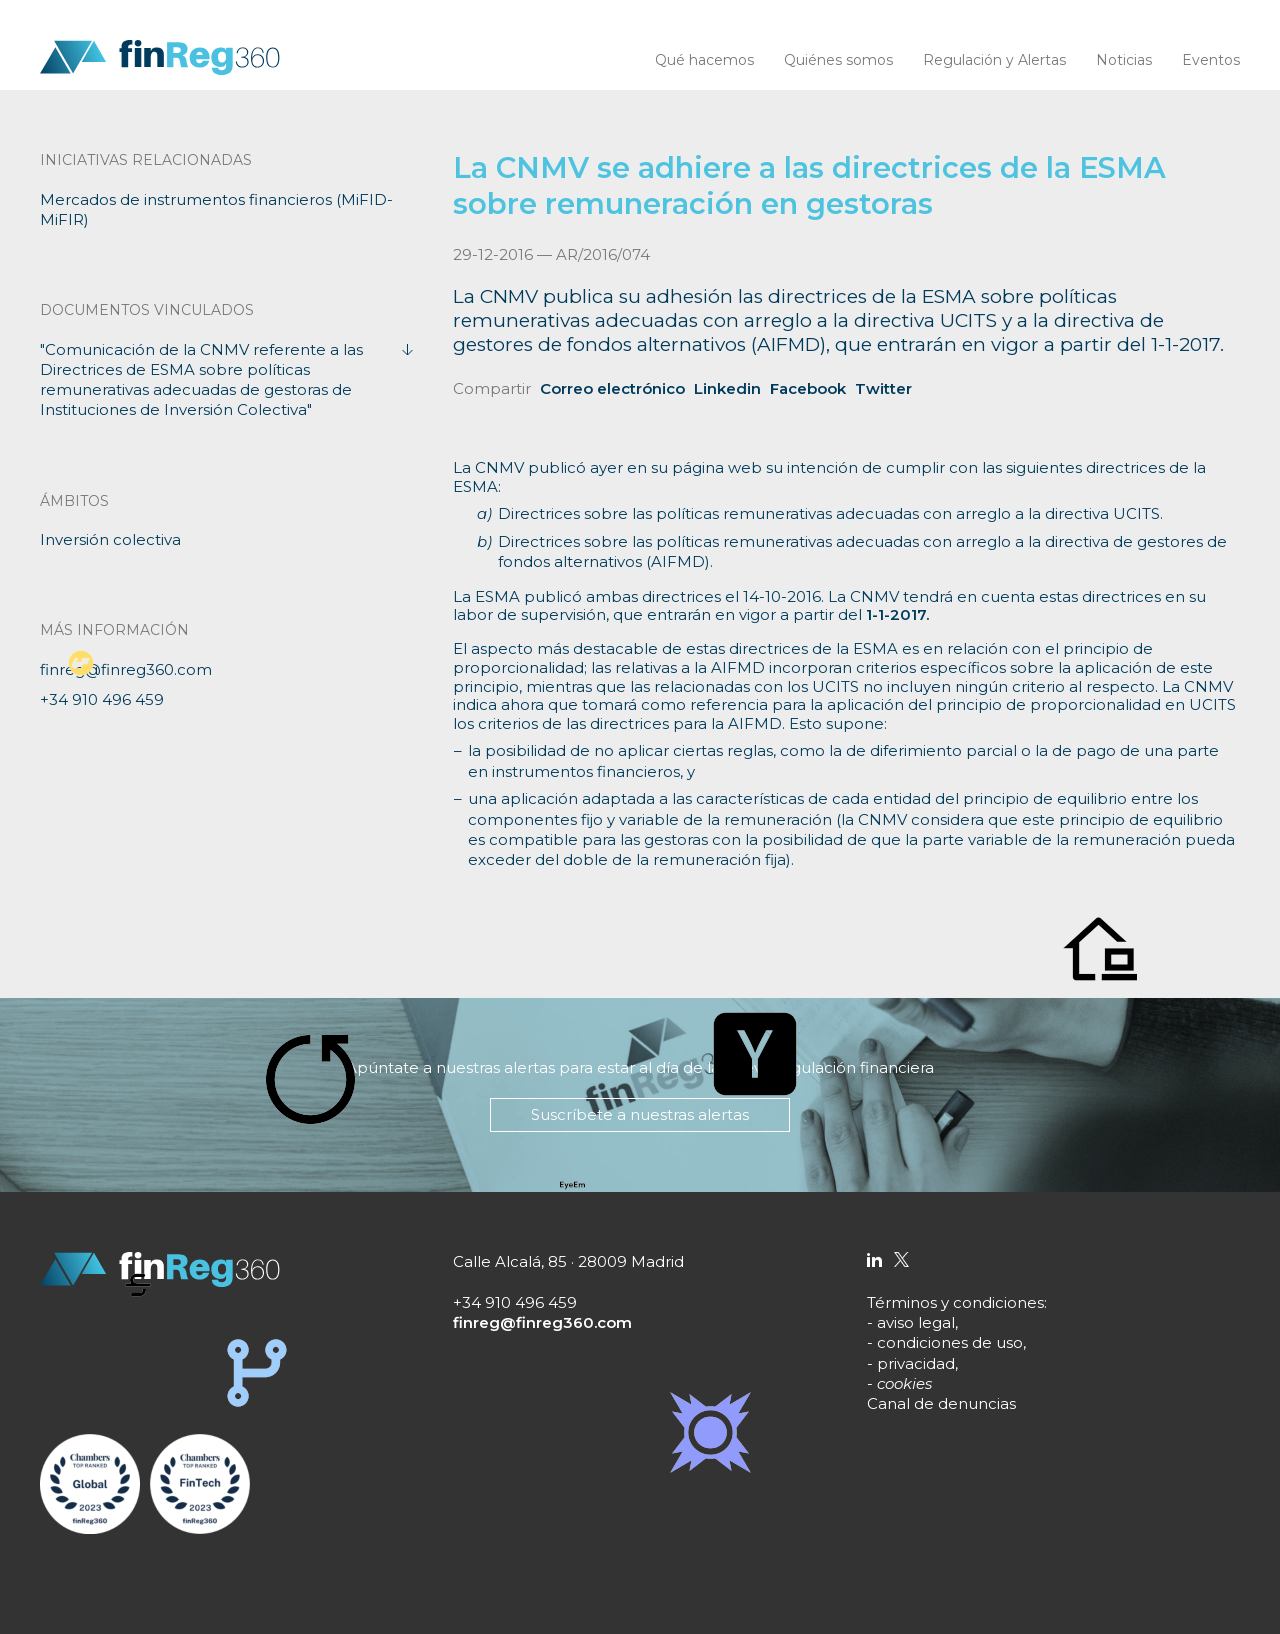 Image resolution: width=1280 pixels, height=1634 pixels. Describe the element at coordinates (257, 1373) in the screenshot. I see `view repository branches` at that location.